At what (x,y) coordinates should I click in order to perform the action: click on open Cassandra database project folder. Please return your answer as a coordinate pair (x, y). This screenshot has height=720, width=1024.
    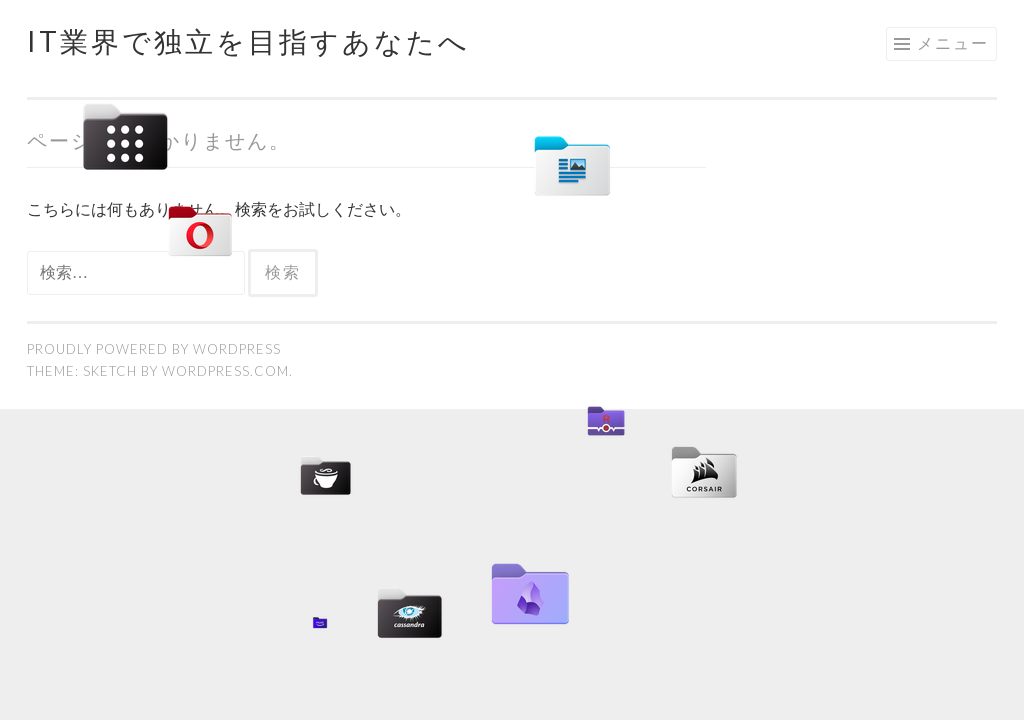
    Looking at the image, I should click on (409, 614).